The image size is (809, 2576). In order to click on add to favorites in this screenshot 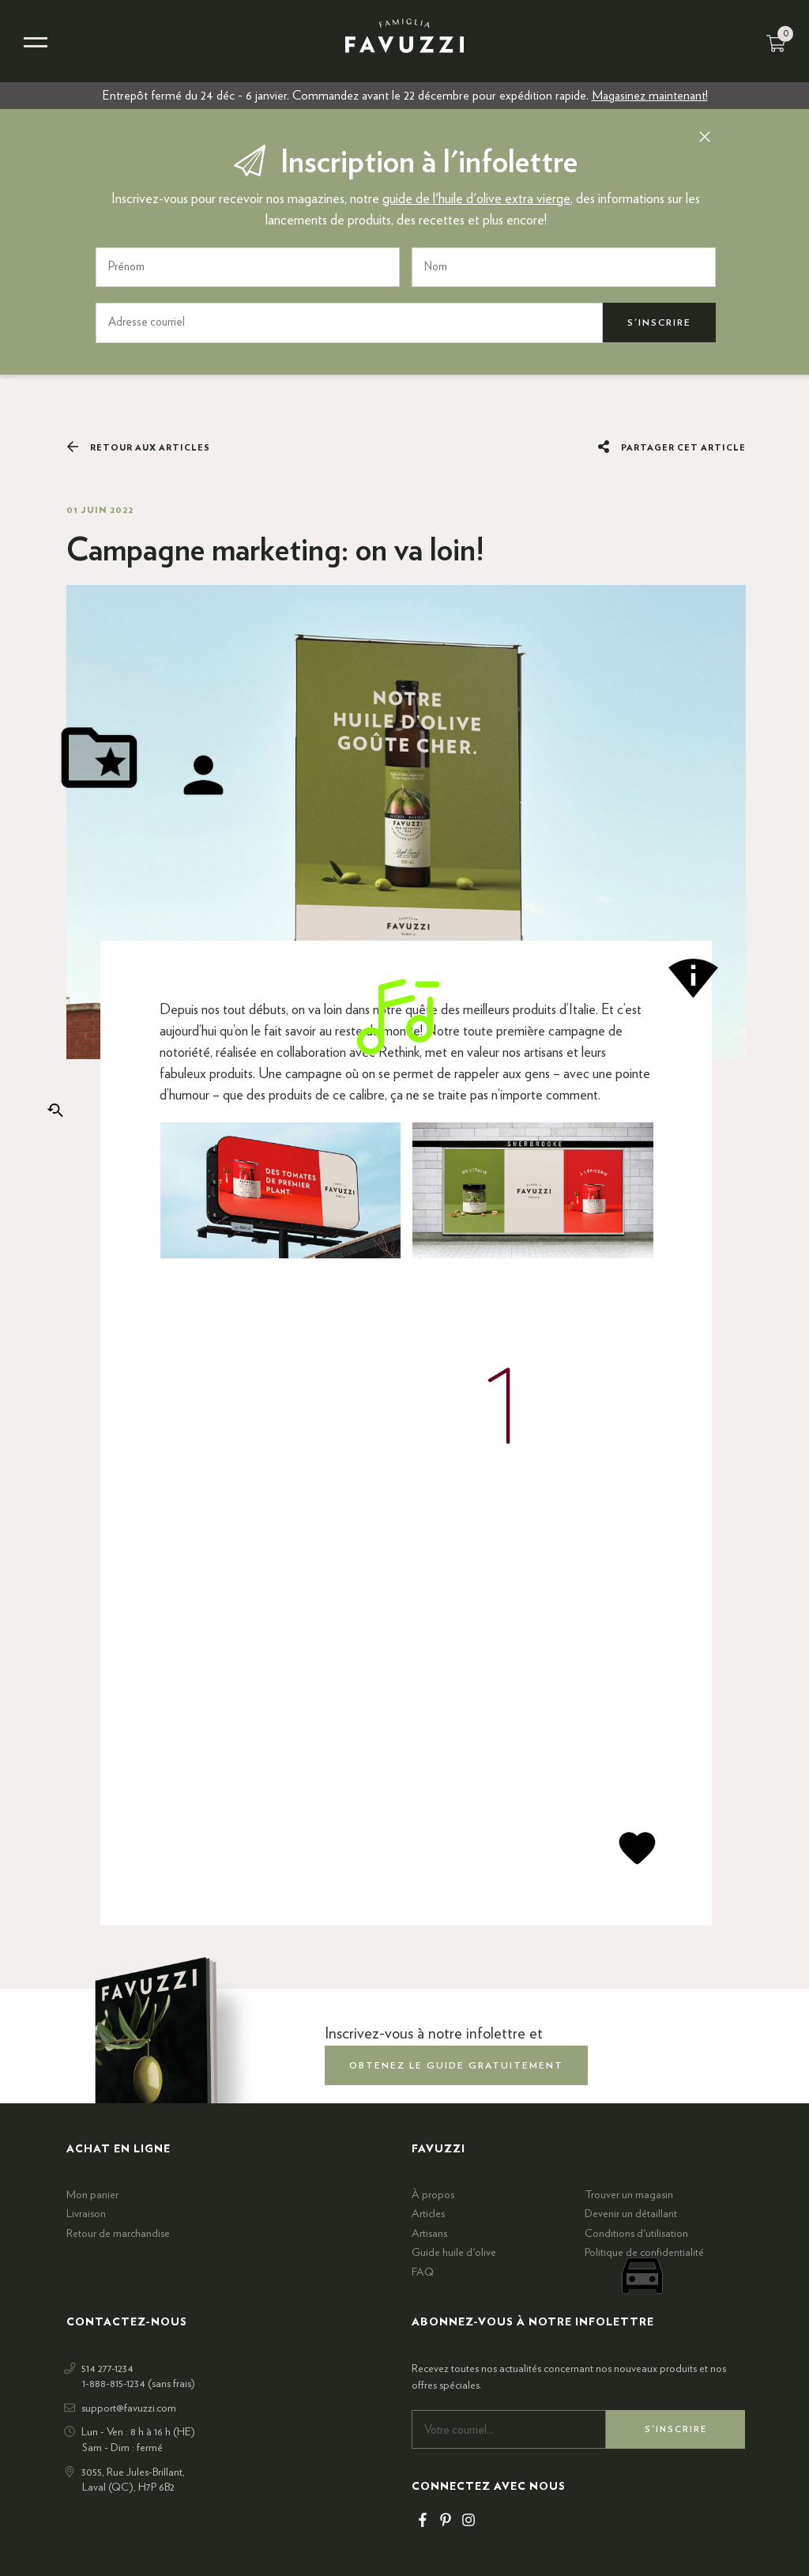, I will do `click(637, 1848)`.